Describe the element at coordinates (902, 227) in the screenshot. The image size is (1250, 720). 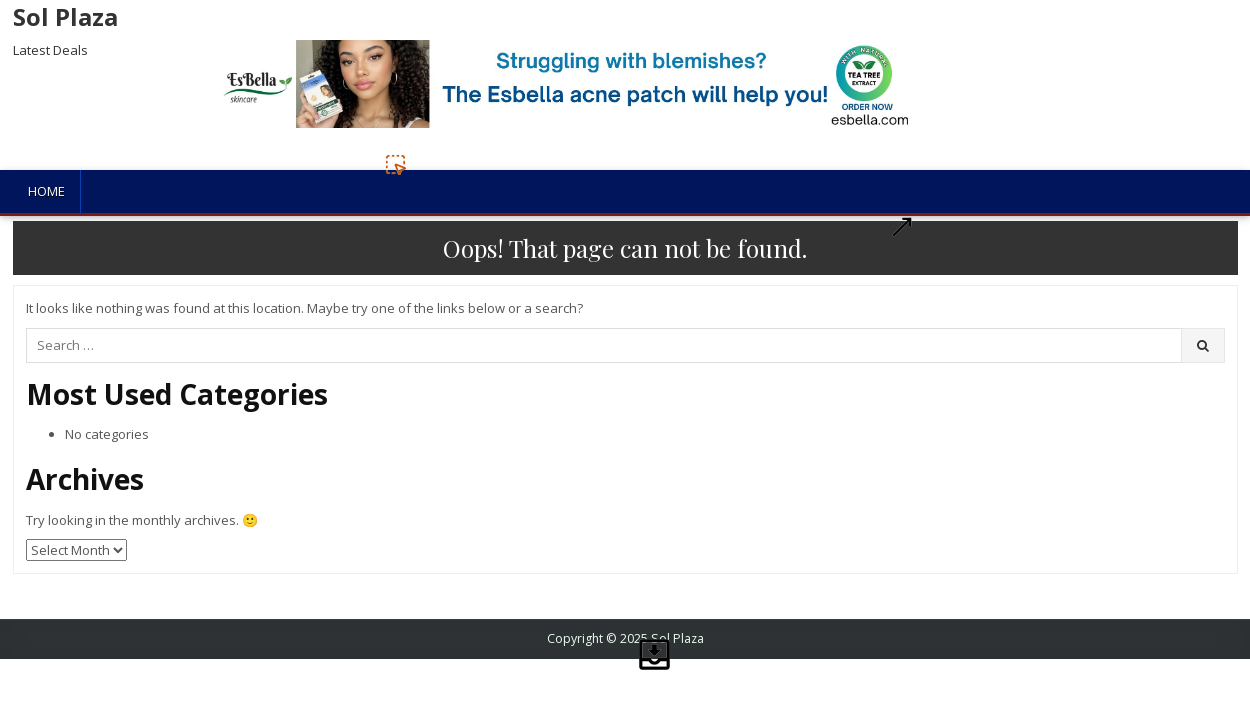
I see `move item to upper right position` at that location.